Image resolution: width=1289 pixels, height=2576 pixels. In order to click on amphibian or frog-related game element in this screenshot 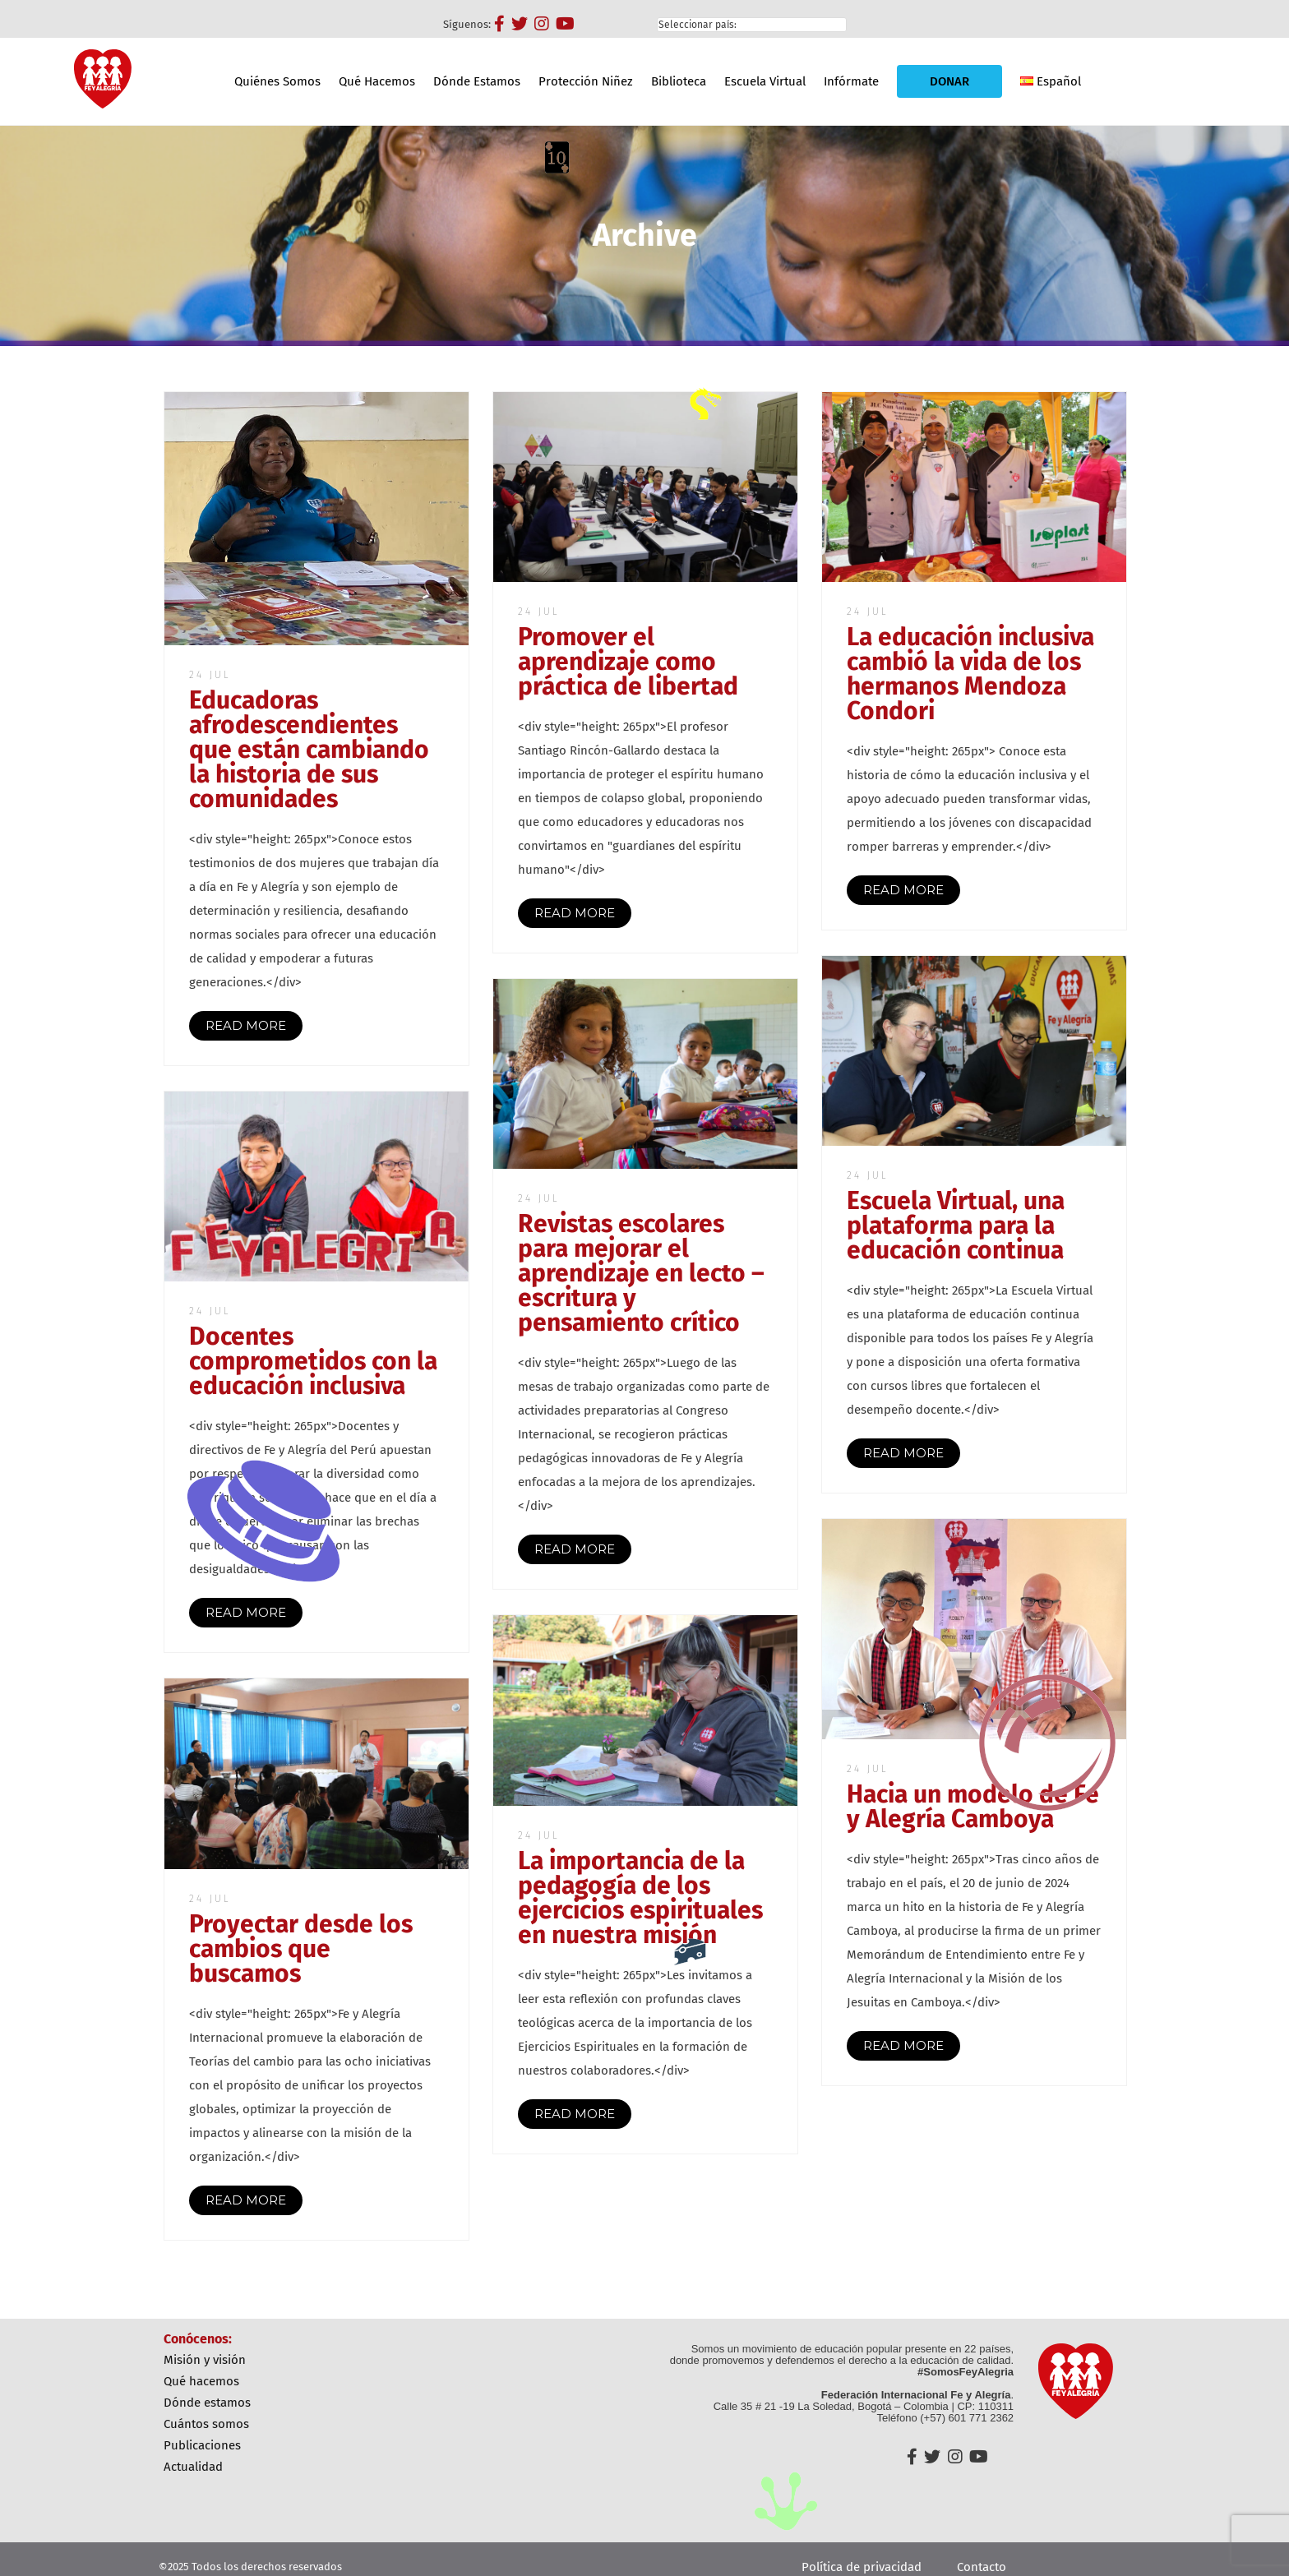, I will do `click(786, 2501)`.